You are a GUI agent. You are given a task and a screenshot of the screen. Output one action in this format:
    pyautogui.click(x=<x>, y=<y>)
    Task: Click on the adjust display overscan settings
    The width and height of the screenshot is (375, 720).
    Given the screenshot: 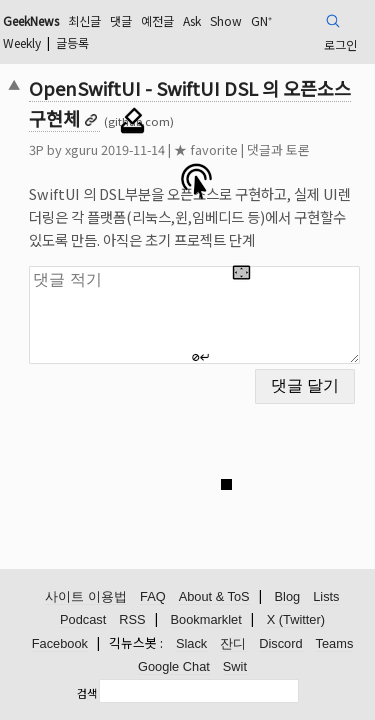 What is the action you would take?
    pyautogui.click(x=241, y=272)
    